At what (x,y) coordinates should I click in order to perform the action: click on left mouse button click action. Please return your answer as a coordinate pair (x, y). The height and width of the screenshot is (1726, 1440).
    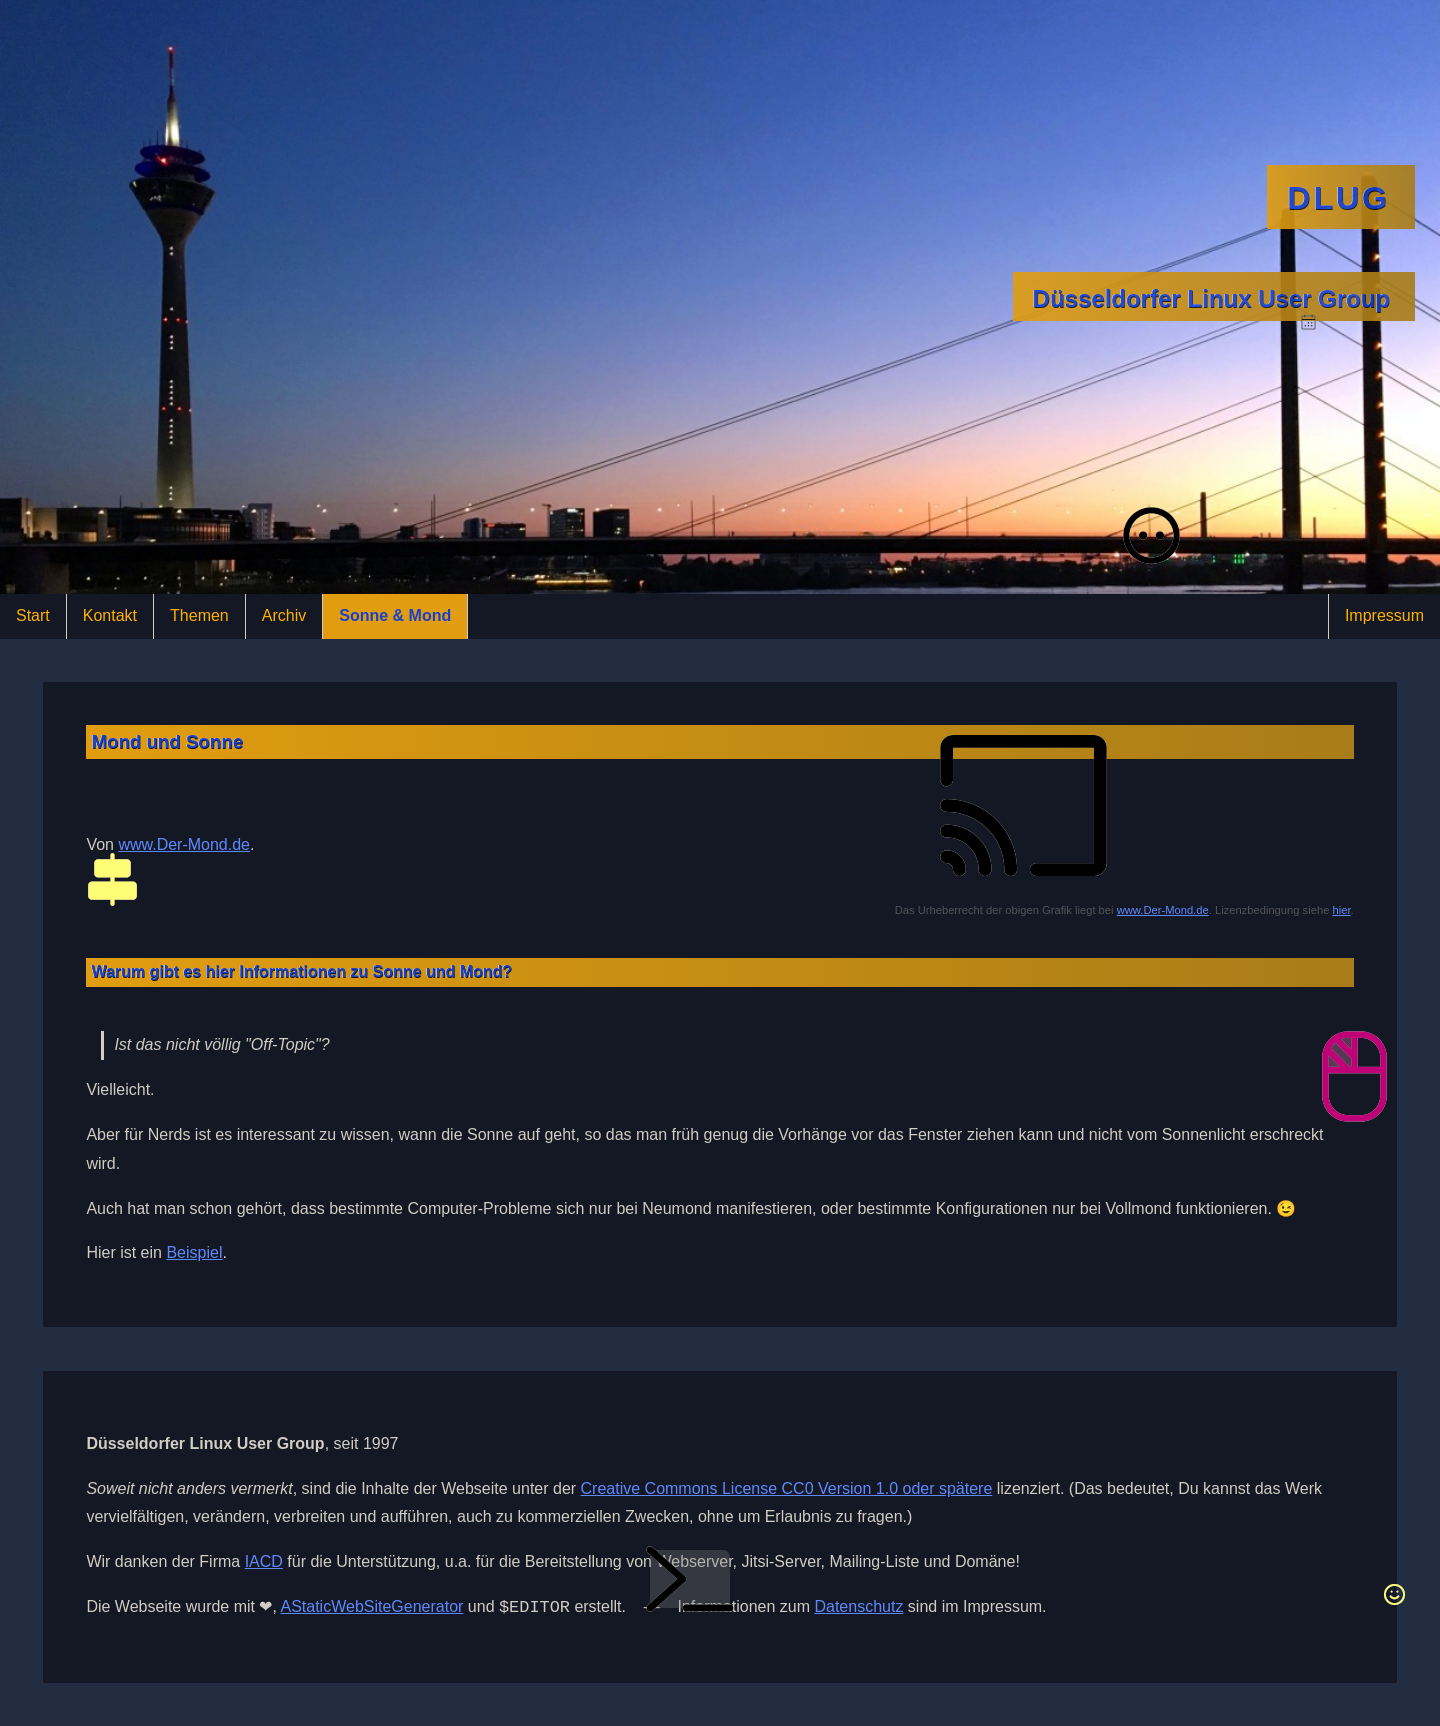
    Looking at the image, I should click on (1354, 1076).